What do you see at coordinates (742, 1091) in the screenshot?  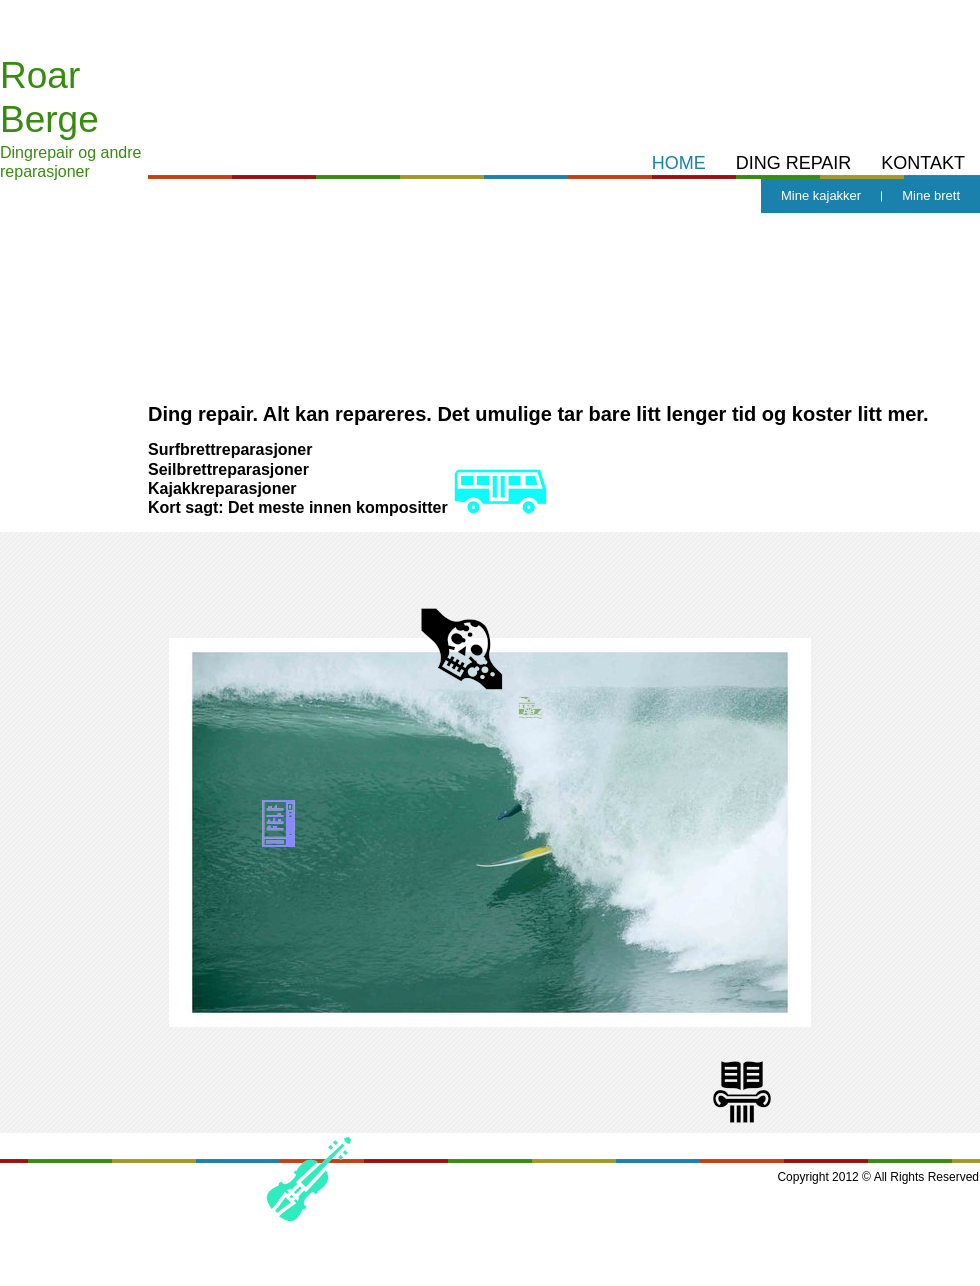 I see `access educational or learning resources` at bounding box center [742, 1091].